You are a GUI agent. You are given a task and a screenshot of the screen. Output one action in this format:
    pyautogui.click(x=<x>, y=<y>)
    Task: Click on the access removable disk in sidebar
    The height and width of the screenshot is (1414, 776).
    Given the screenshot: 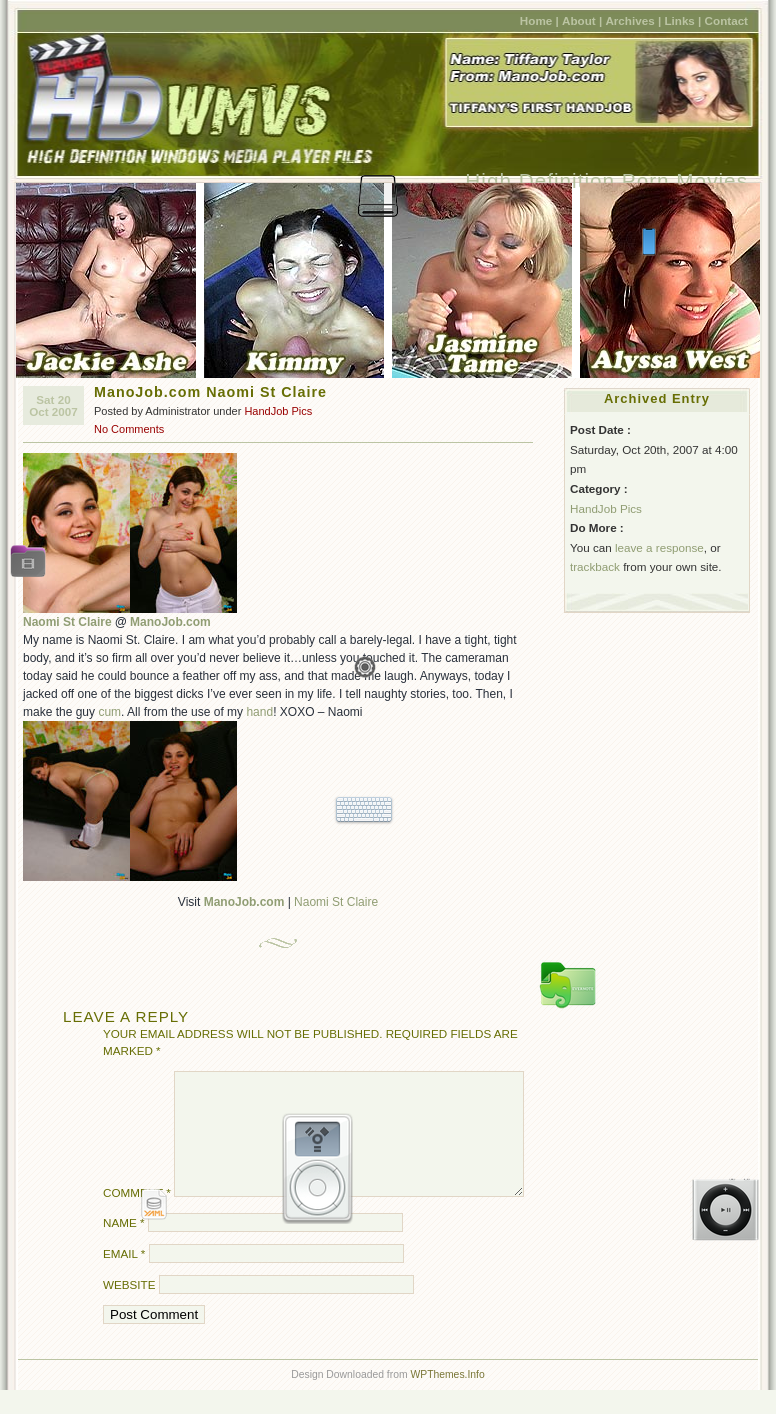 What is the action you would take?
    pyautogui.click(x=378, y=196)
    